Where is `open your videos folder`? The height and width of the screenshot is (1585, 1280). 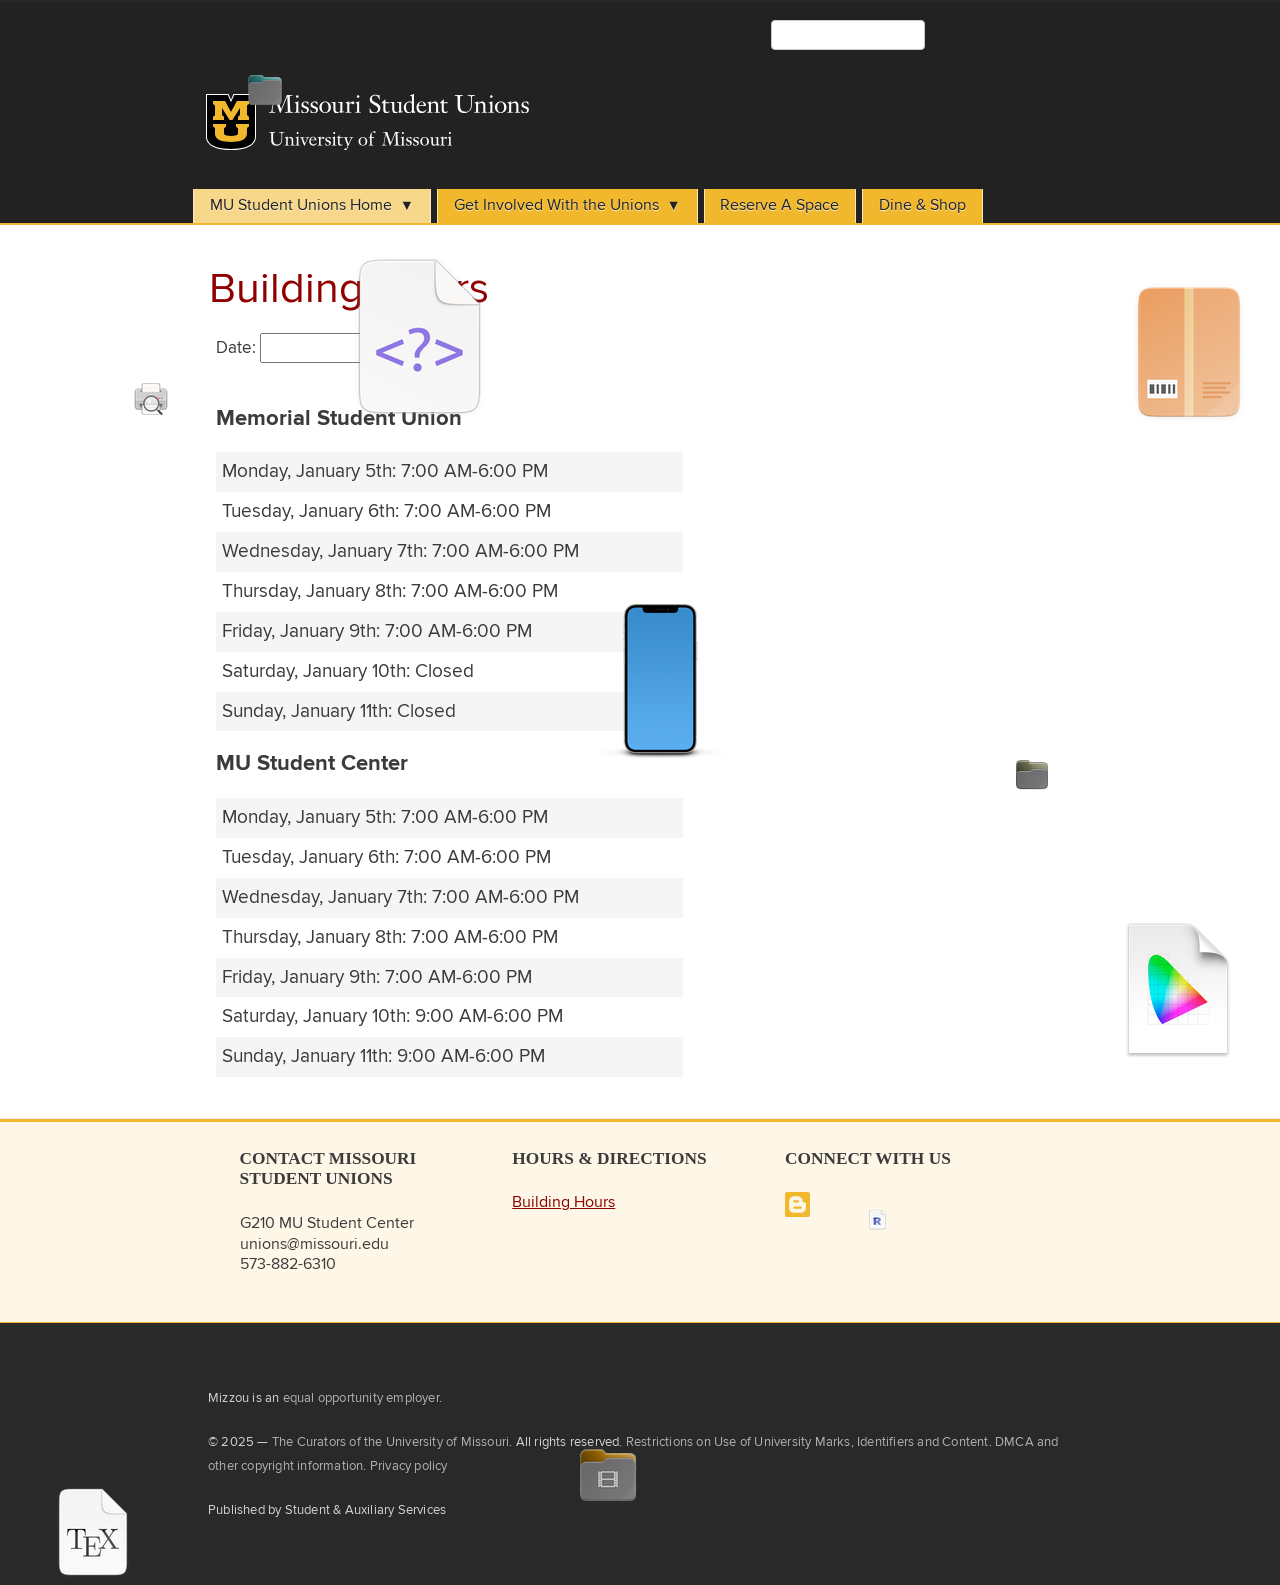
open your videos folder is located at coordinates (608, 1475).